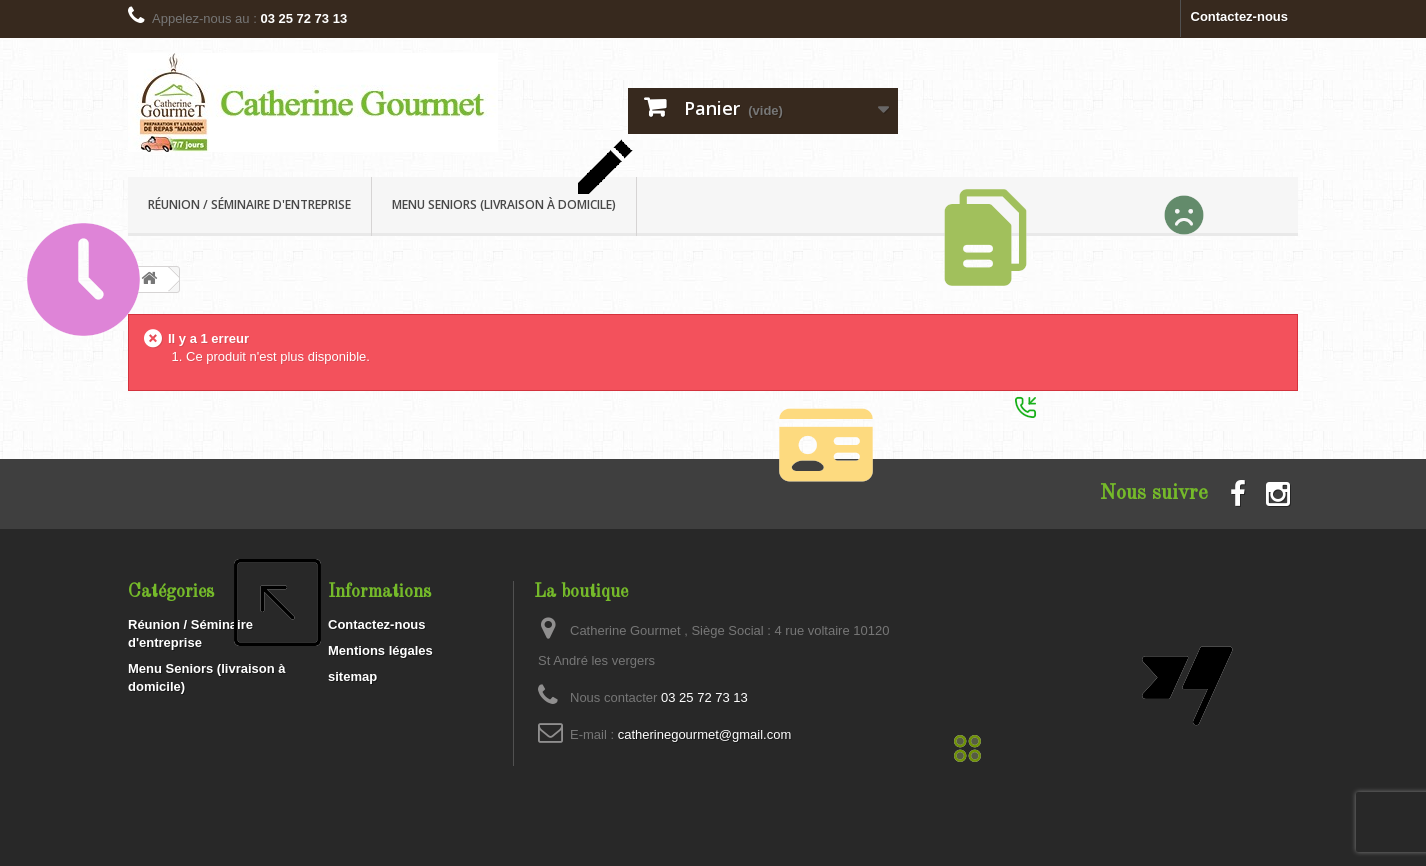  What do you see at coordinates (1186, 682) in the screenshot?
I see `flag or bookmark content for later review` at bounding box center [1186, 682].